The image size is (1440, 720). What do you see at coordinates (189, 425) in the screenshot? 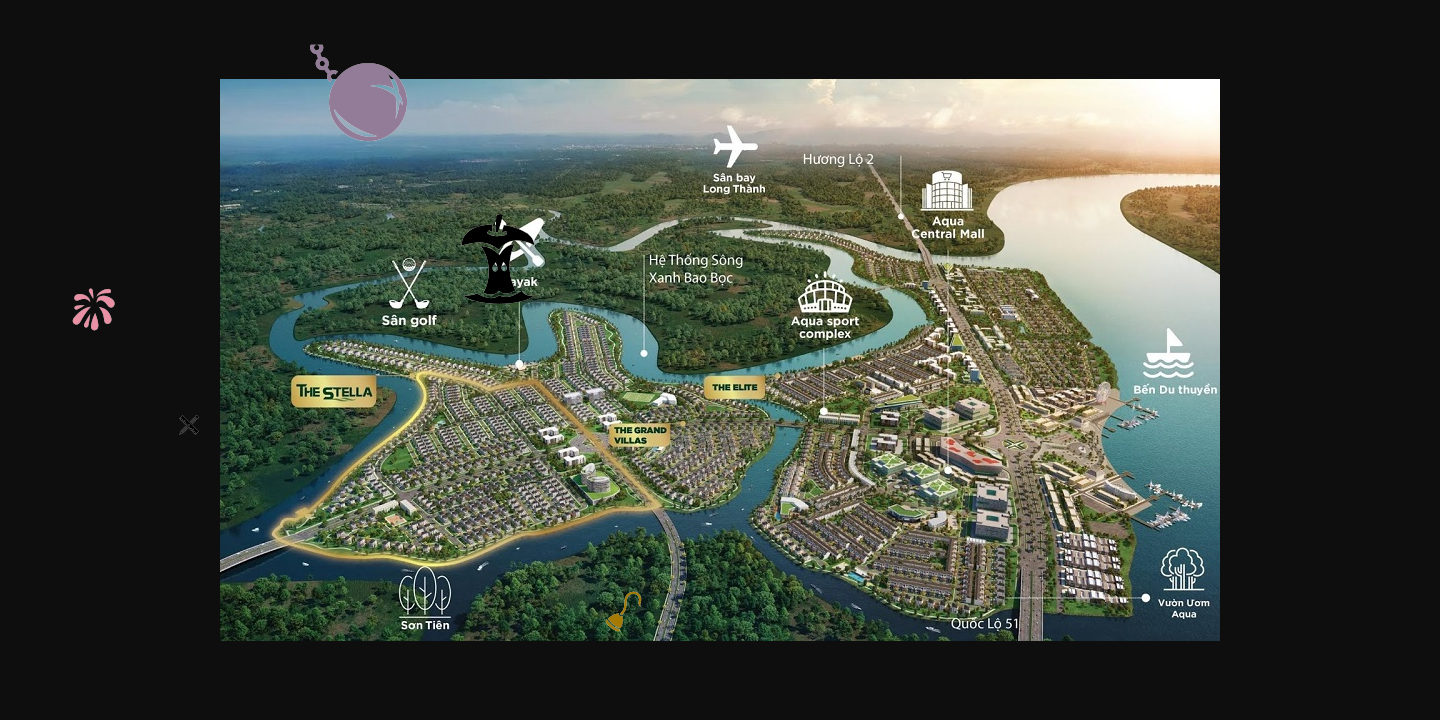
I see `access design or drawing tools` at bounding box center [189, 425].